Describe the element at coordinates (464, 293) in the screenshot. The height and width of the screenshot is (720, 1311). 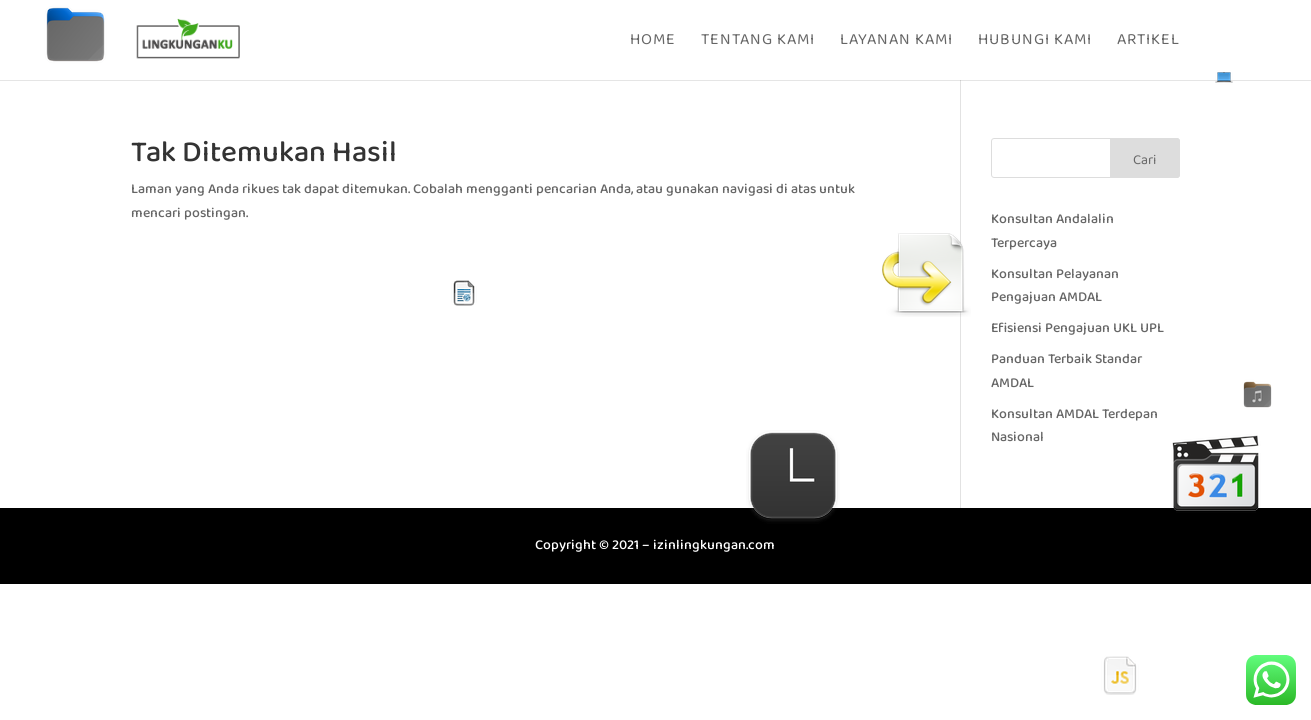
I see `open a web template document file` at that location.